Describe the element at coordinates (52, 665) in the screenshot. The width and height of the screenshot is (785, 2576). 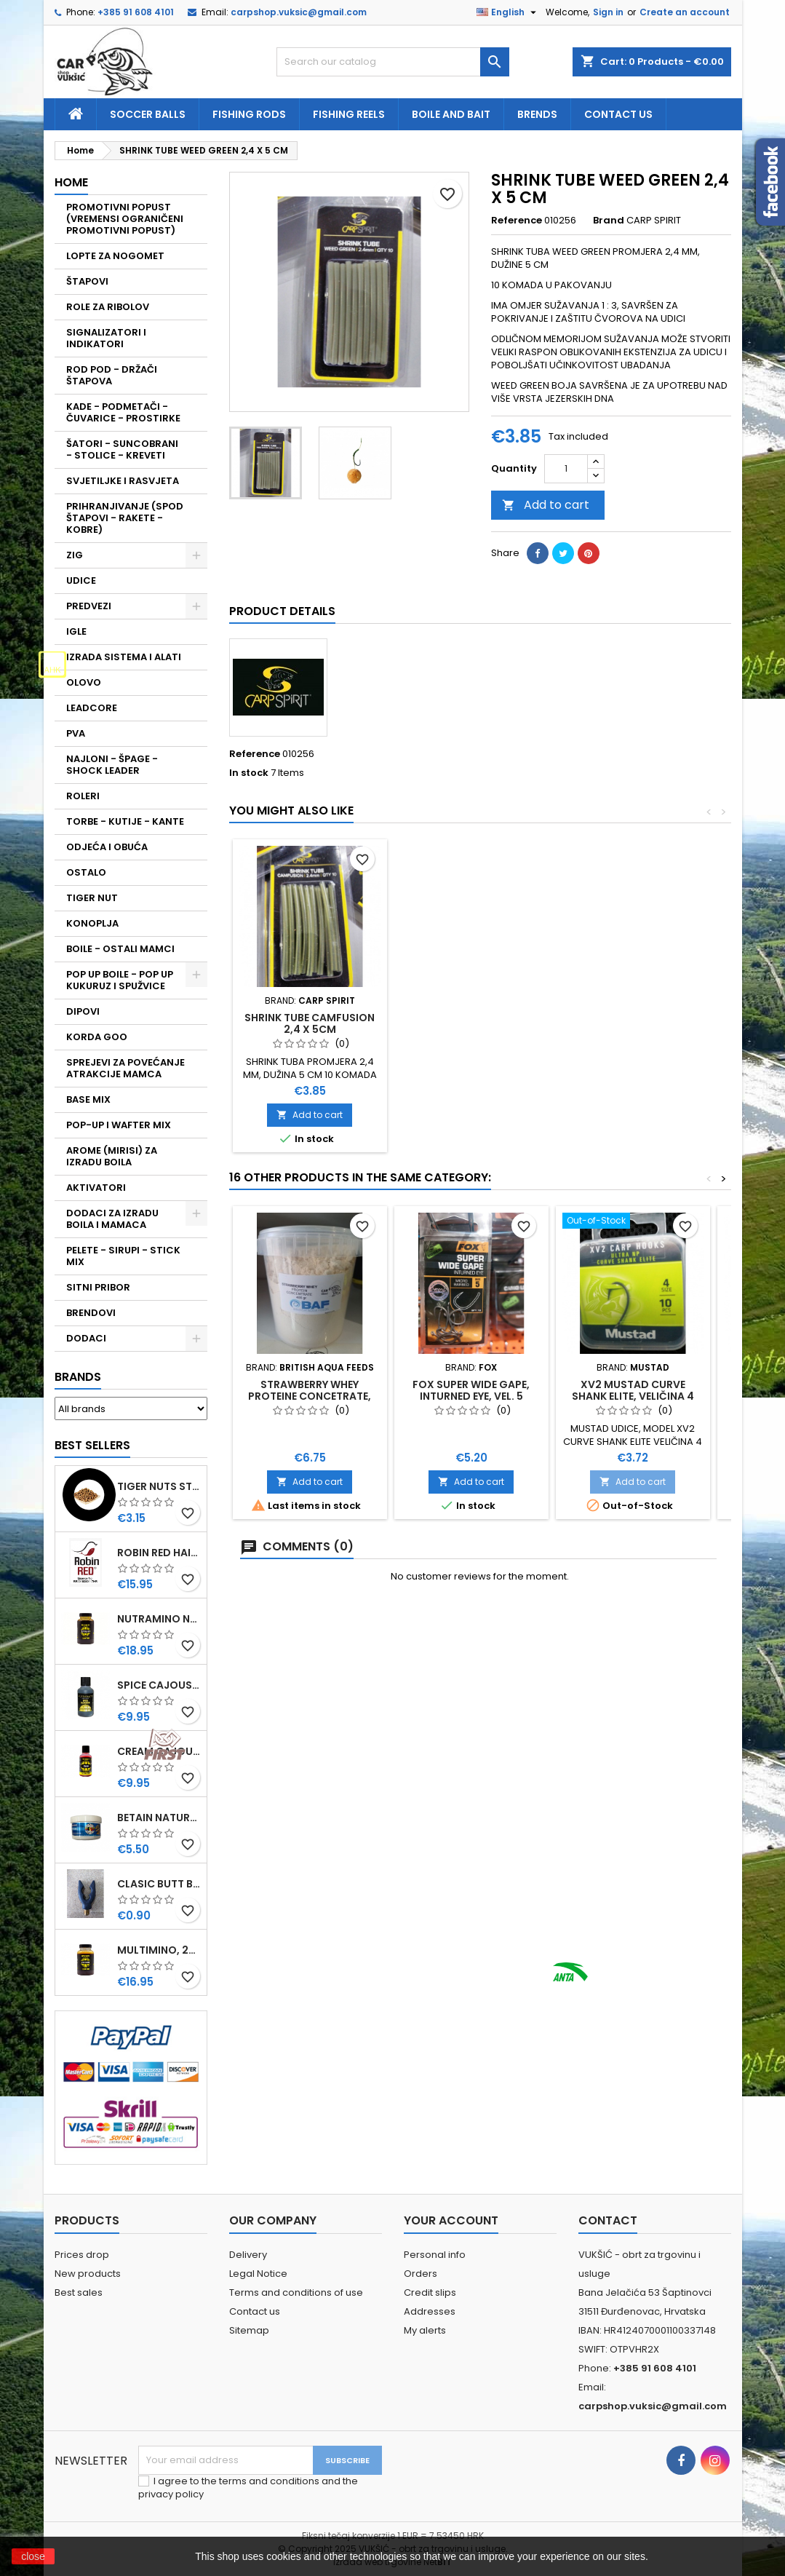
I see `AutoHotkey application logo` at that location.